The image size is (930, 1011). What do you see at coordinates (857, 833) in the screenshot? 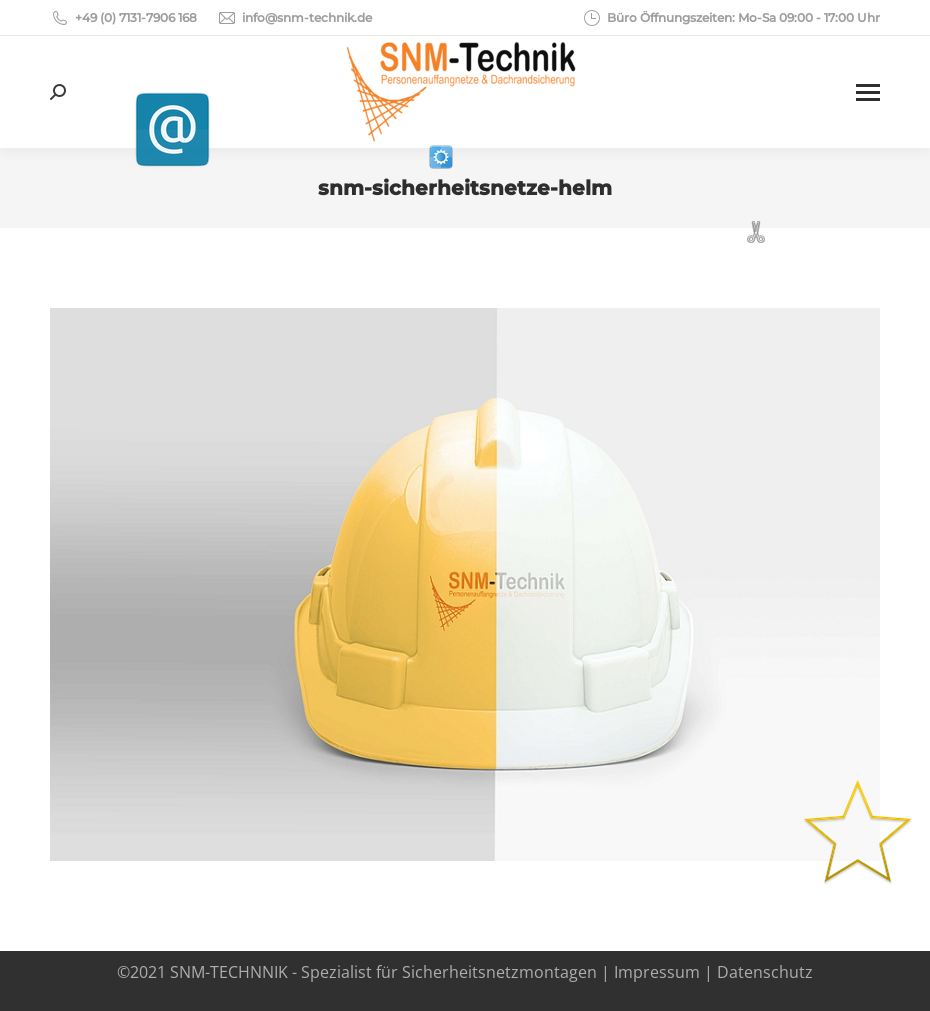
I see `item not marked as favorite` at bounding box center [857, 833].